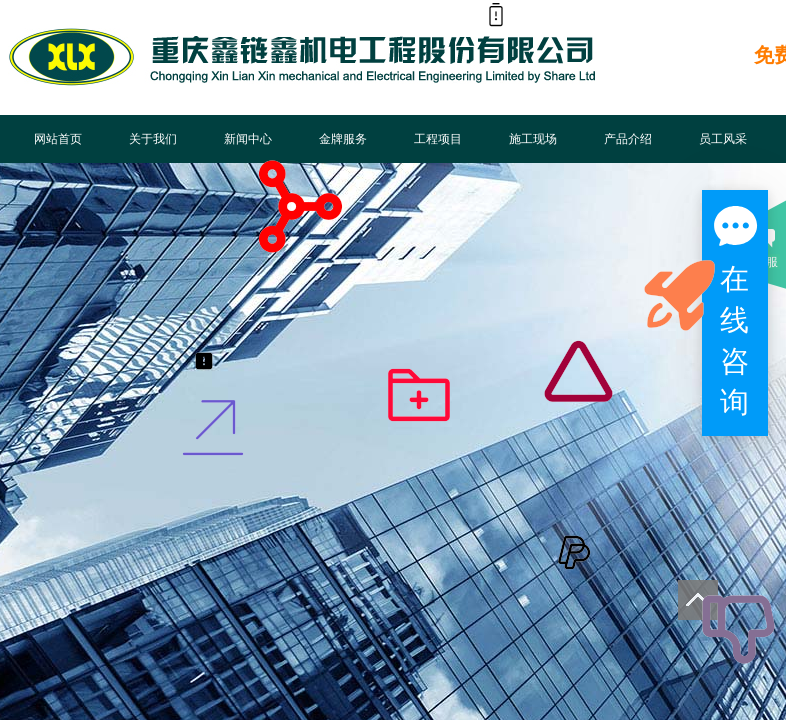 Image resolution: width=786 pixels, height=720 pixels. I want to click on pay with PayPal, so click(573, 552).